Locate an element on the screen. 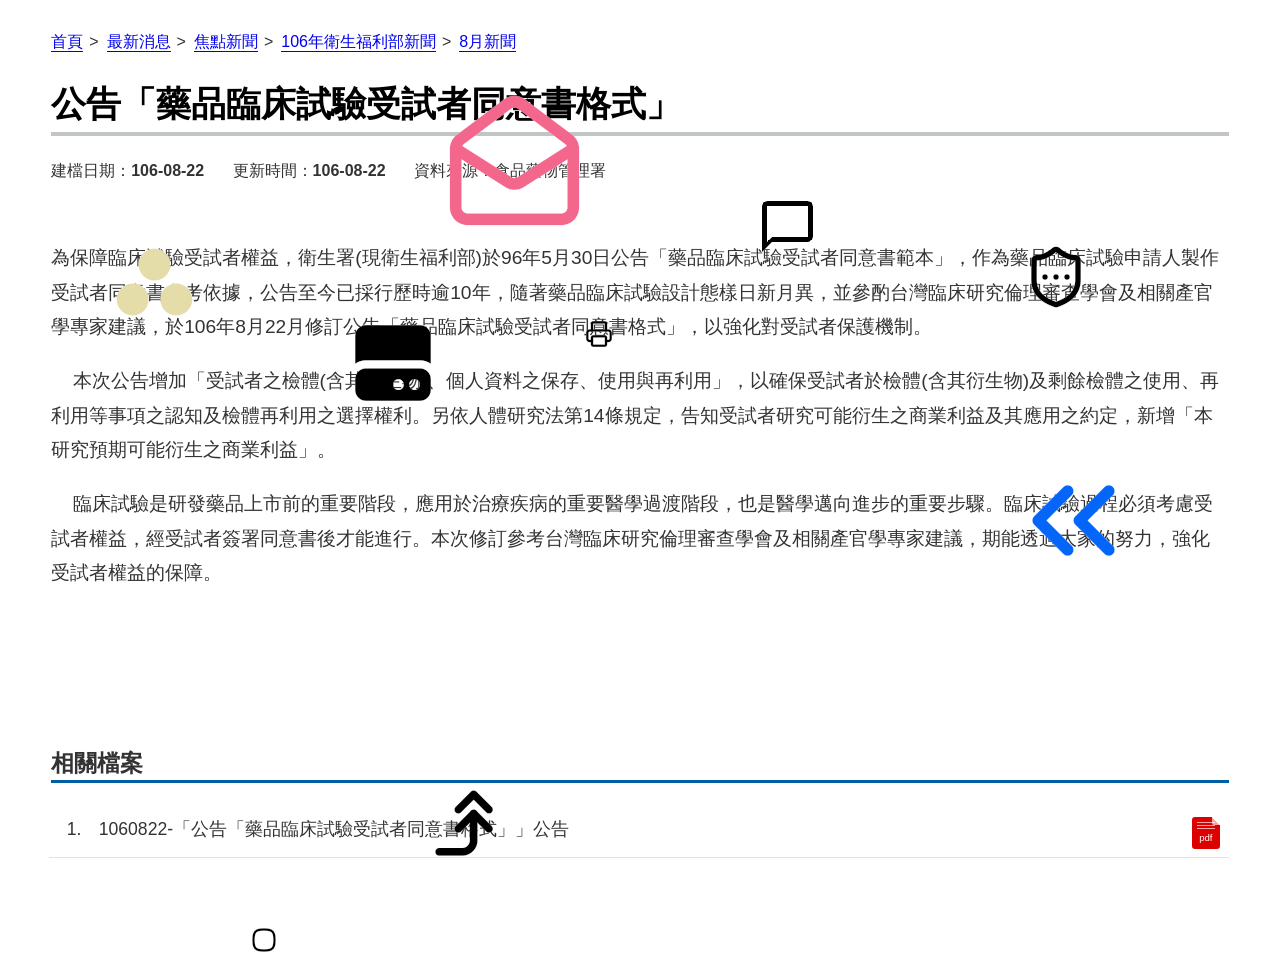  move item to top of list is located at coordinates (466, 825).